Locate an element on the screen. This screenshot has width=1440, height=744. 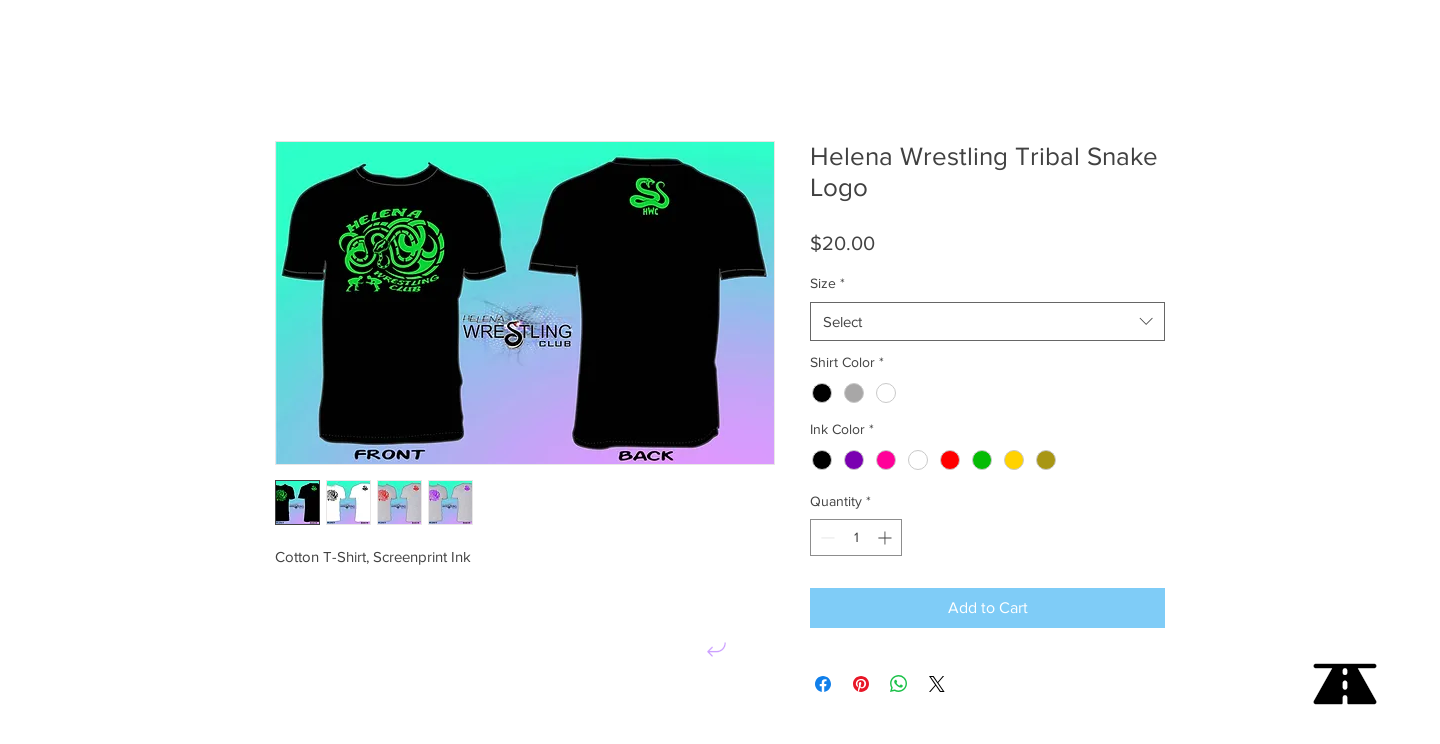
view directions or navigation is located at coordinates (1345, 684).